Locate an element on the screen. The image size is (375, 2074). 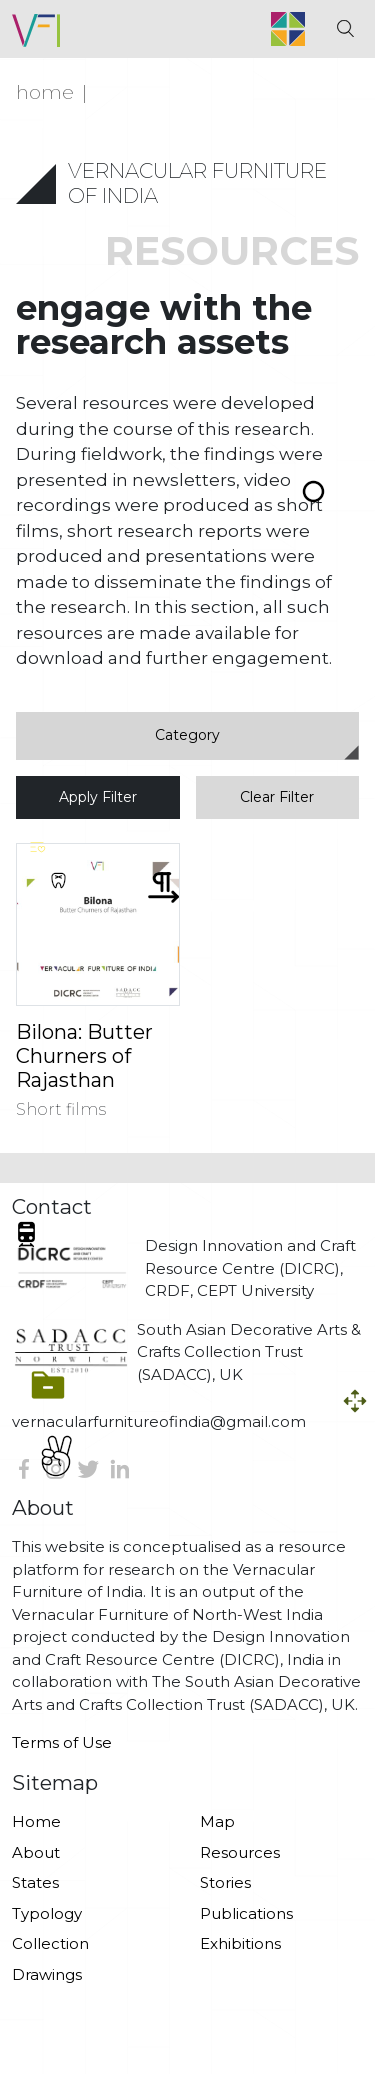
indicates an unread or new item is located at coordinates (313, 491).